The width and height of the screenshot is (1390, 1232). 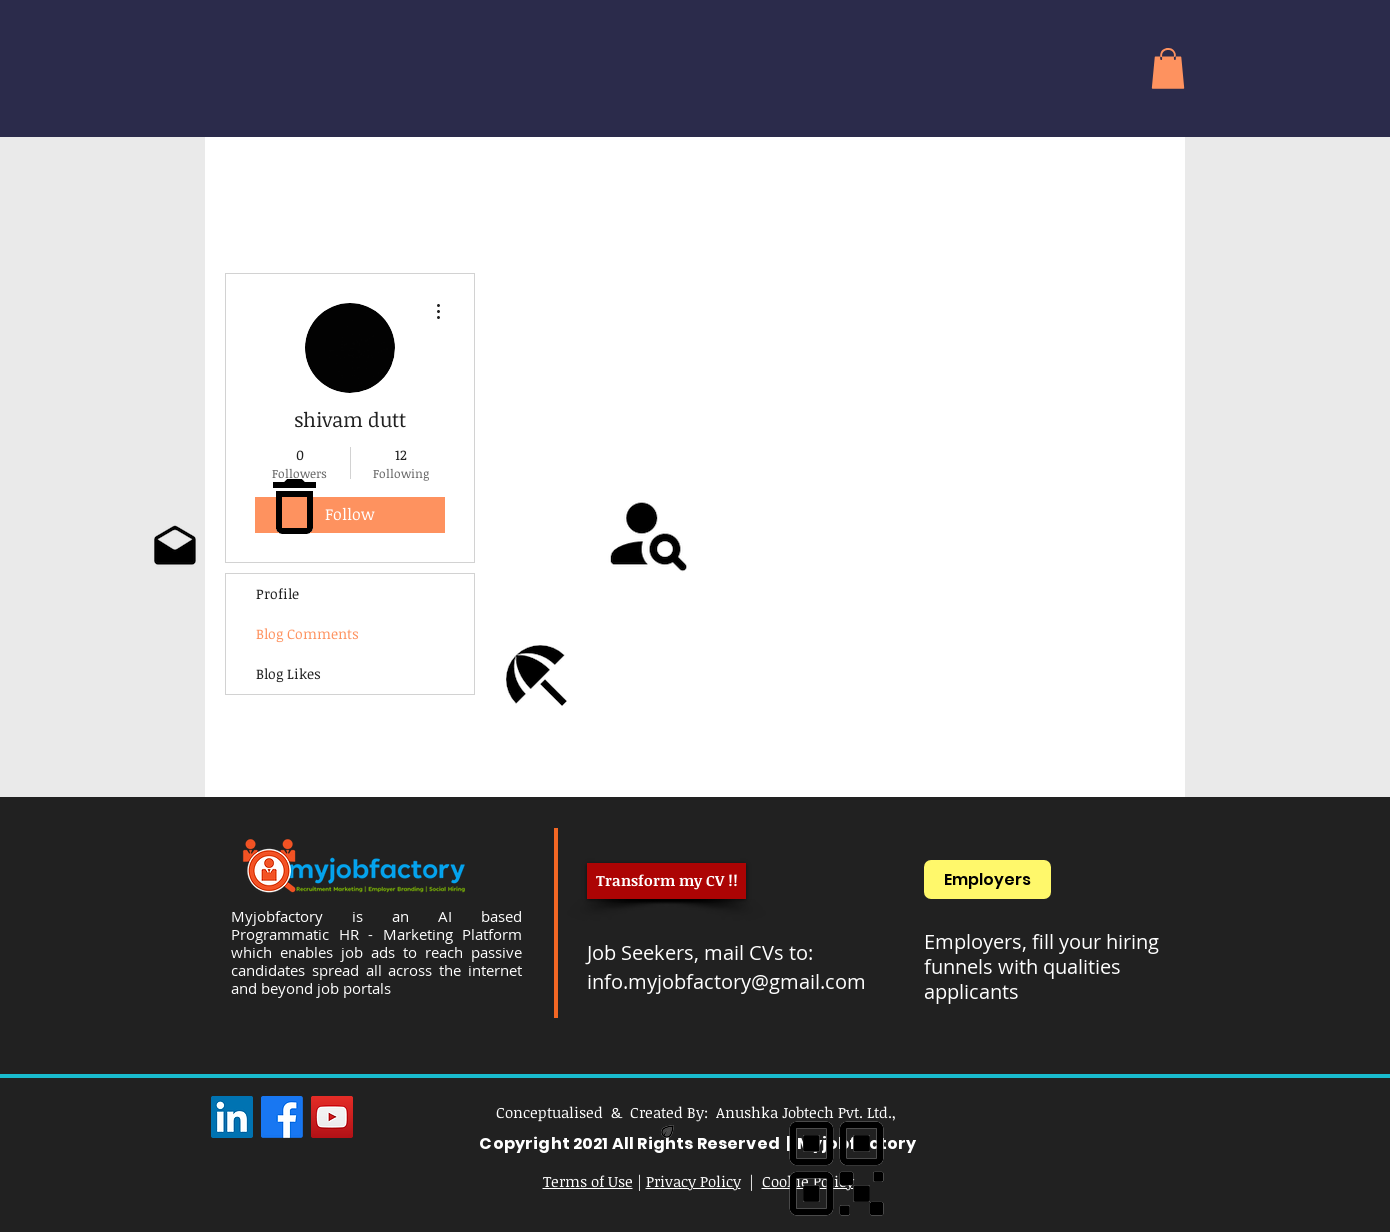 What do you see at coordinates (667, 1131) in the screenshot?
I see `indicates eco-friendly or sustainable option` at bounding box center [667, 1131].